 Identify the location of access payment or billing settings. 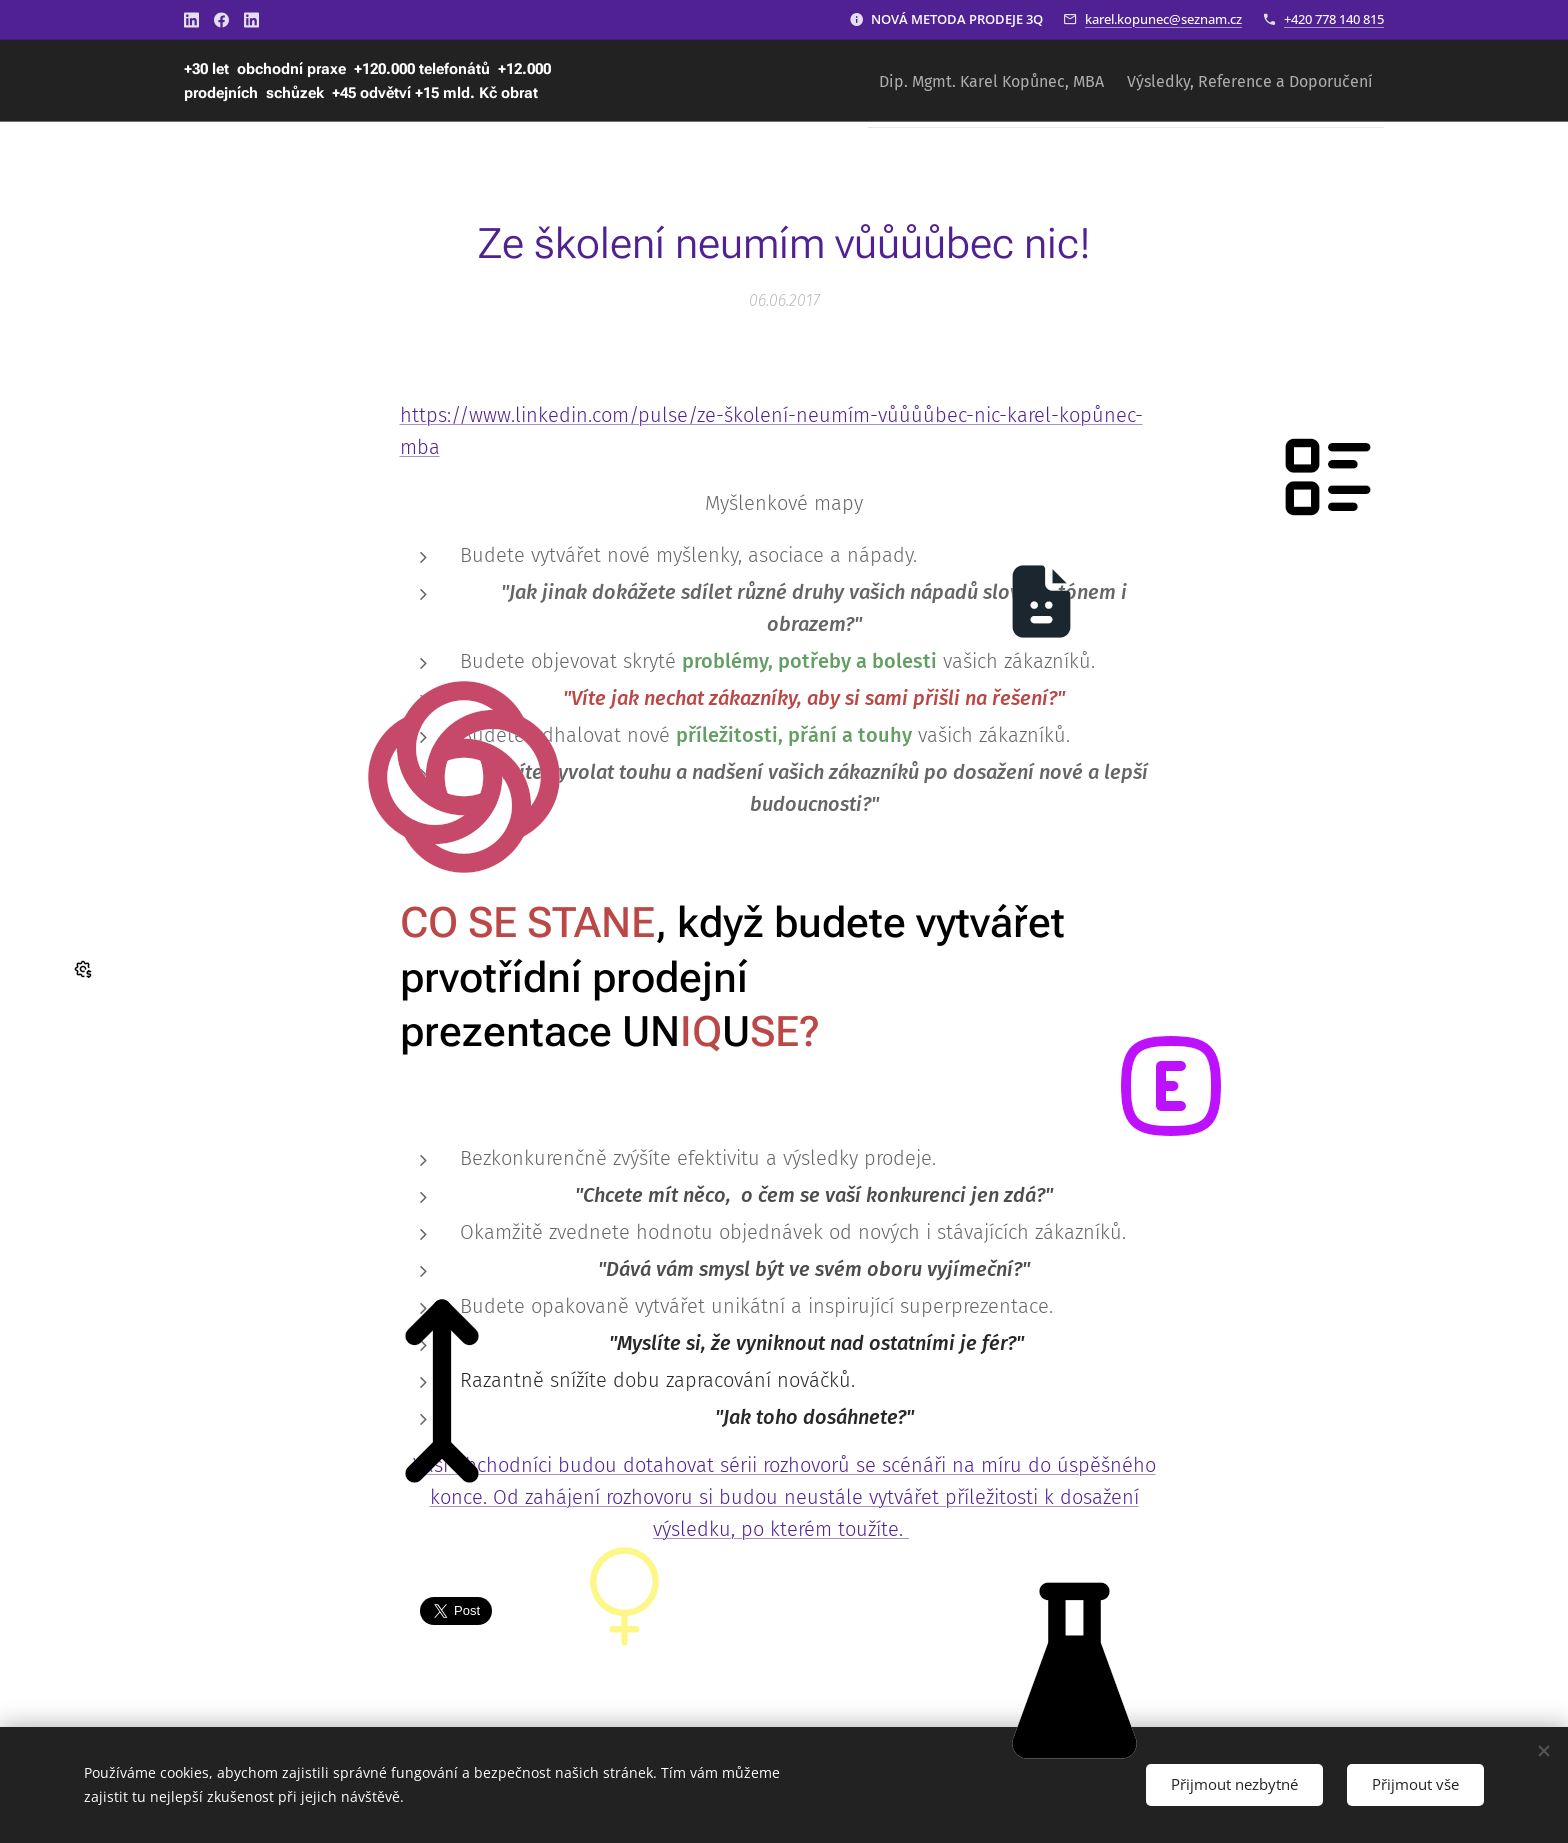
(83, 969).